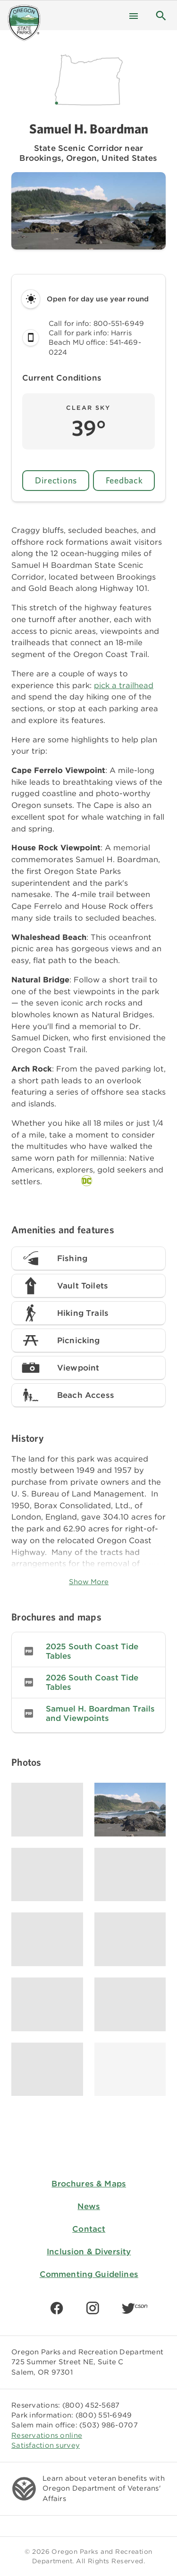  I want to click on RevenueCat company logo, so click(55, 230).